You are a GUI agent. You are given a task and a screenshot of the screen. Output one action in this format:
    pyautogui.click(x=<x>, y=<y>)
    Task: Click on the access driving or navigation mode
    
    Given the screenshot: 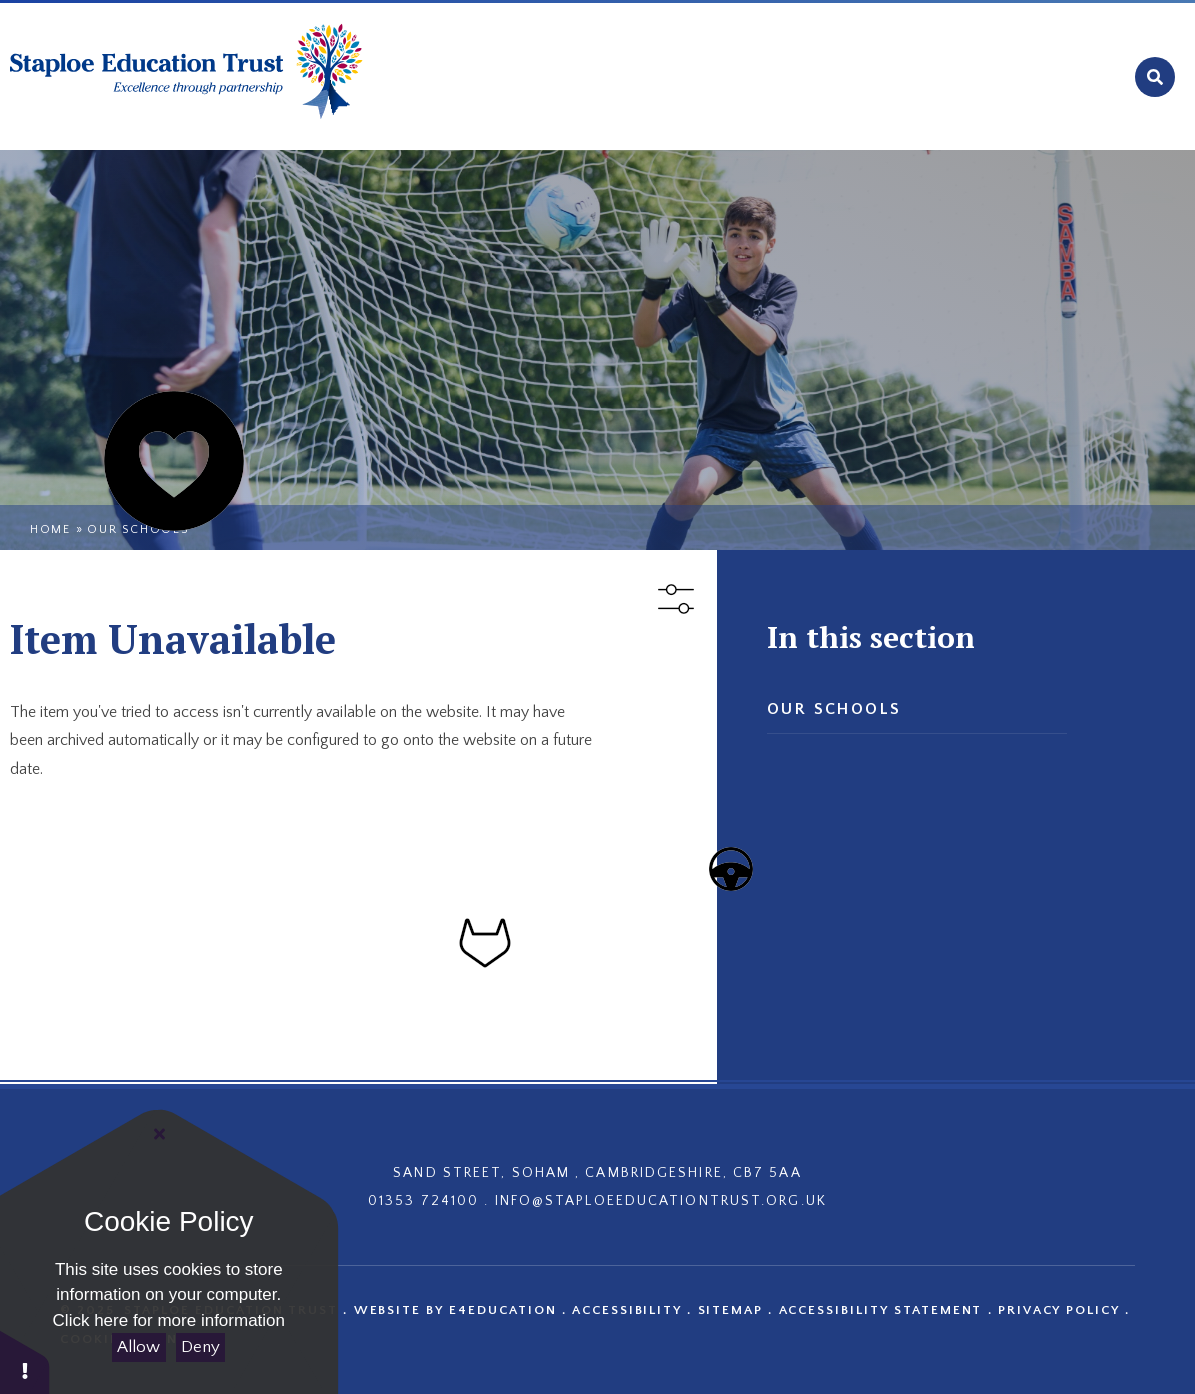 What is the action you would take?
    pyautogui.click(x=731, y=869)
    